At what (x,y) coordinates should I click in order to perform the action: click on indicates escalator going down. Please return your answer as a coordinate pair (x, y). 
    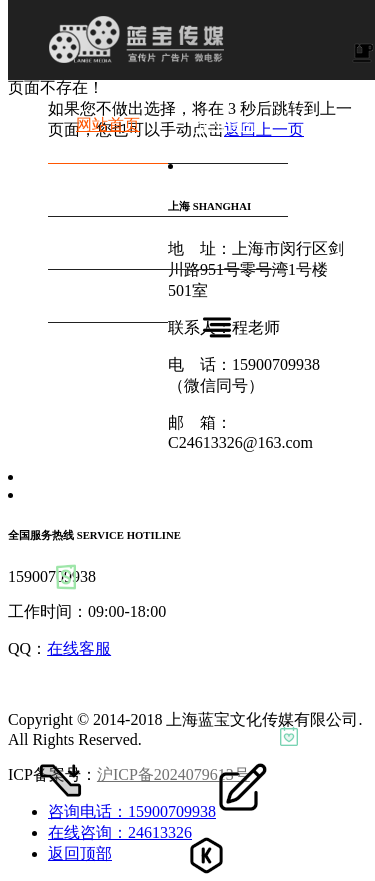
    Looking at the image, I should click on (60, 780).